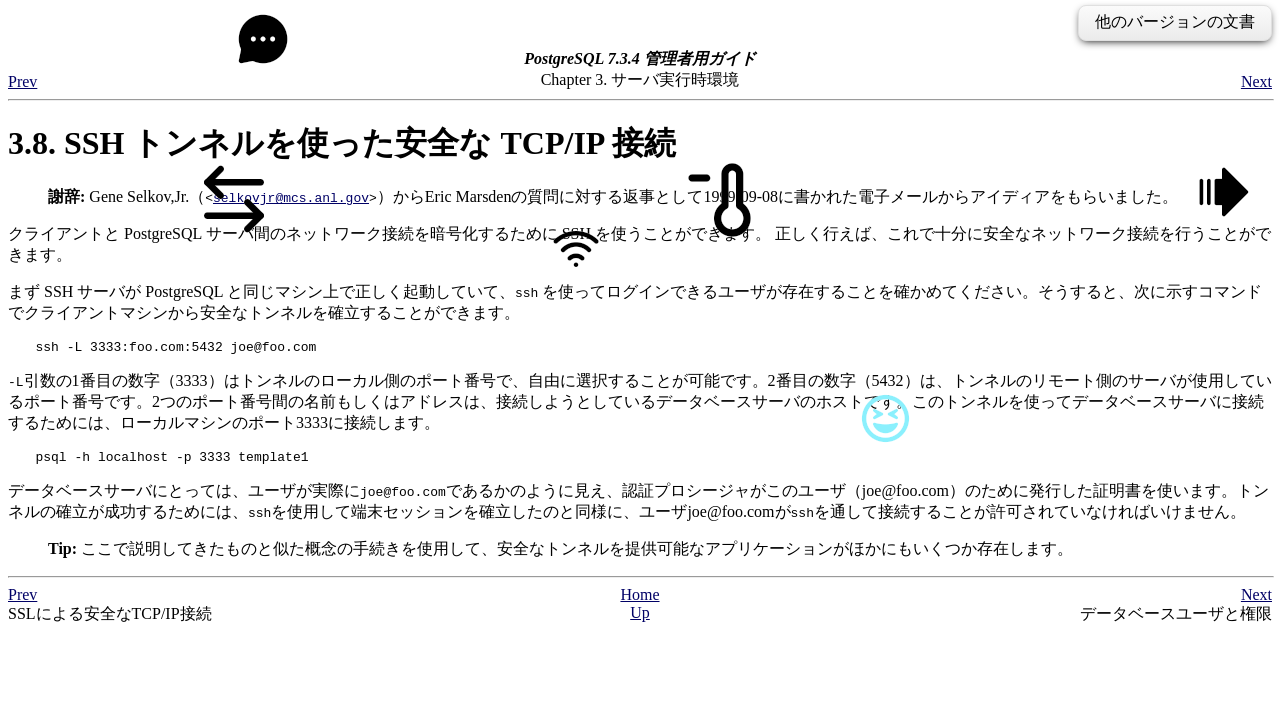  I want to click on react with a laughing emoji, so click(885, 418).